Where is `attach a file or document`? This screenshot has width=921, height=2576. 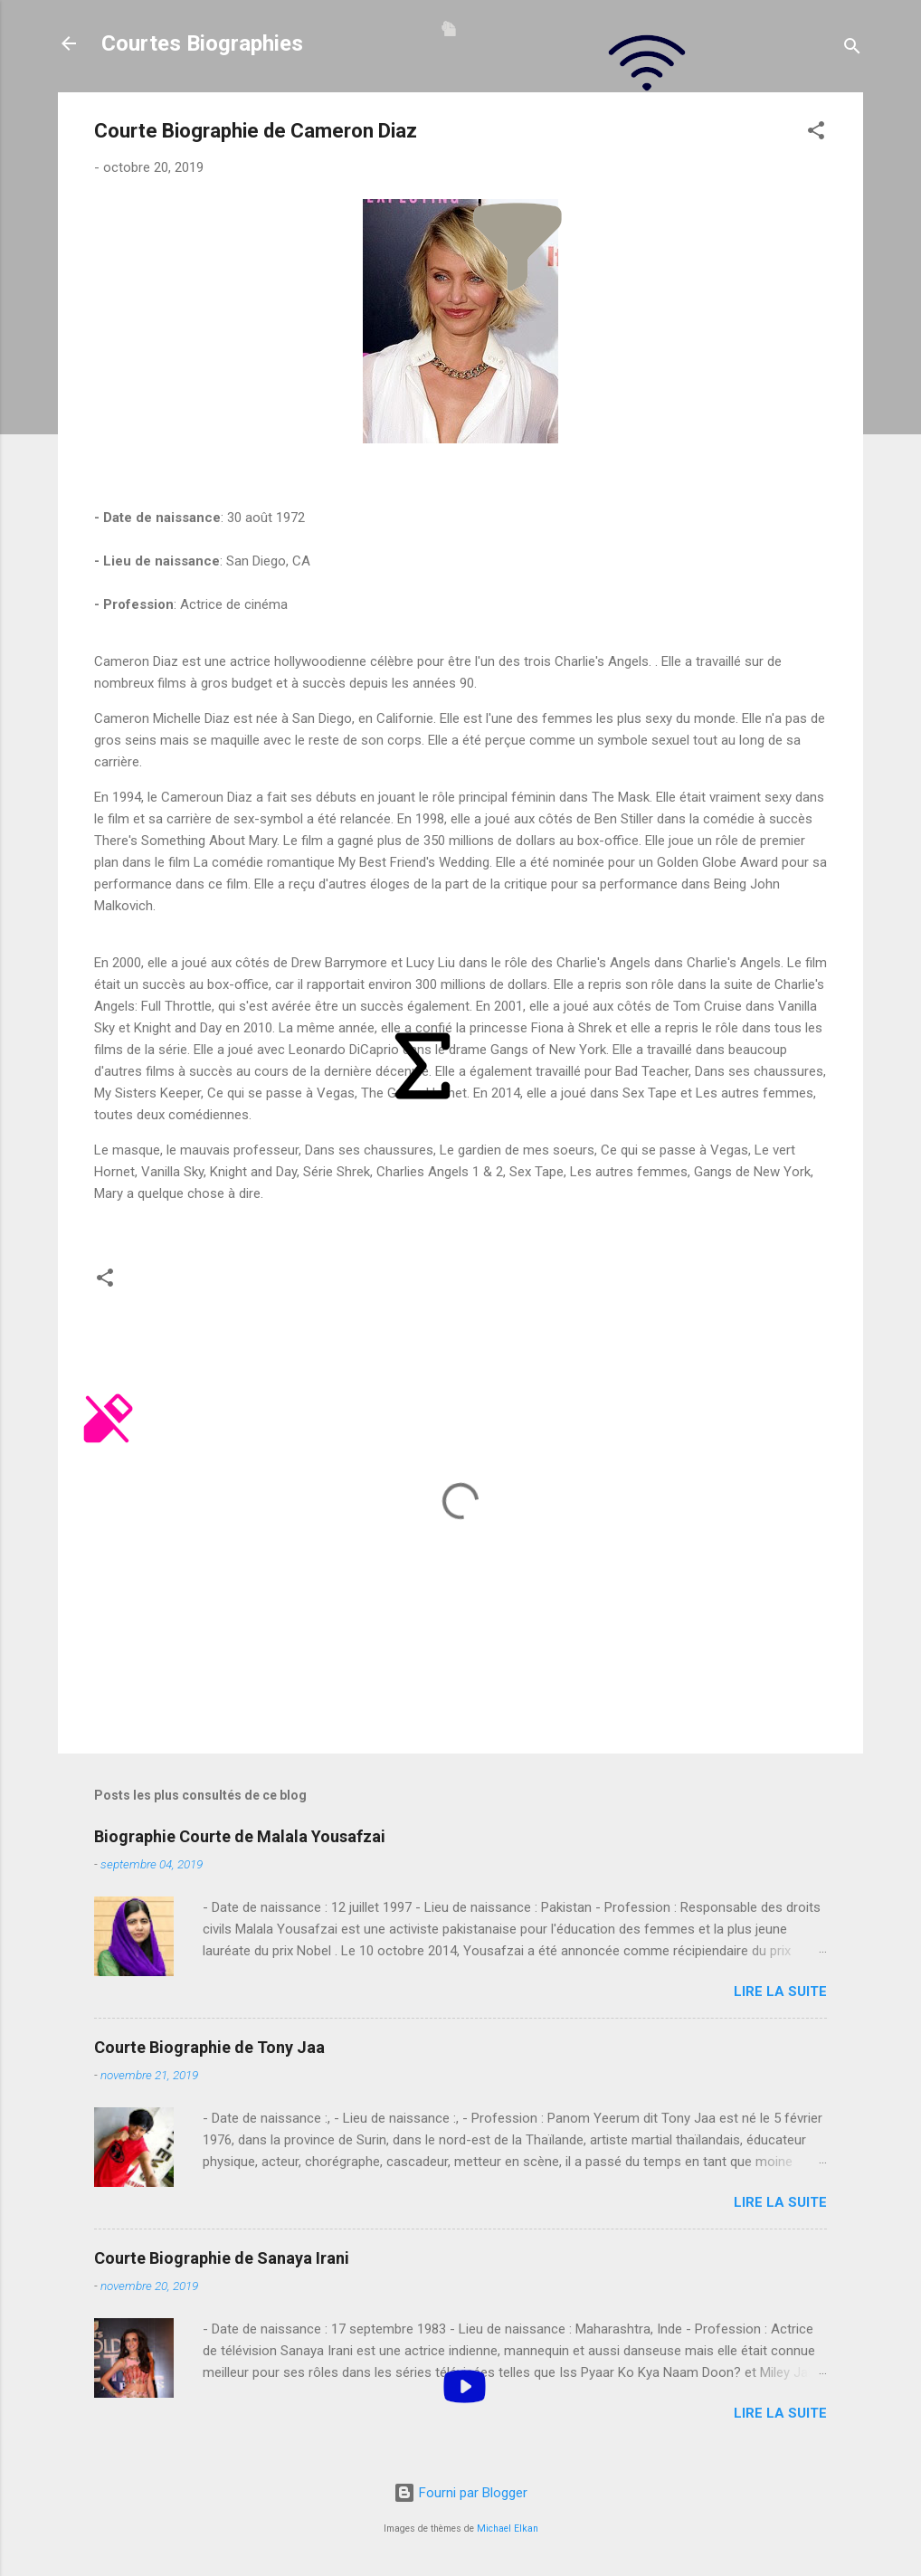
attach a file or document is located at coordinates (449, 29).